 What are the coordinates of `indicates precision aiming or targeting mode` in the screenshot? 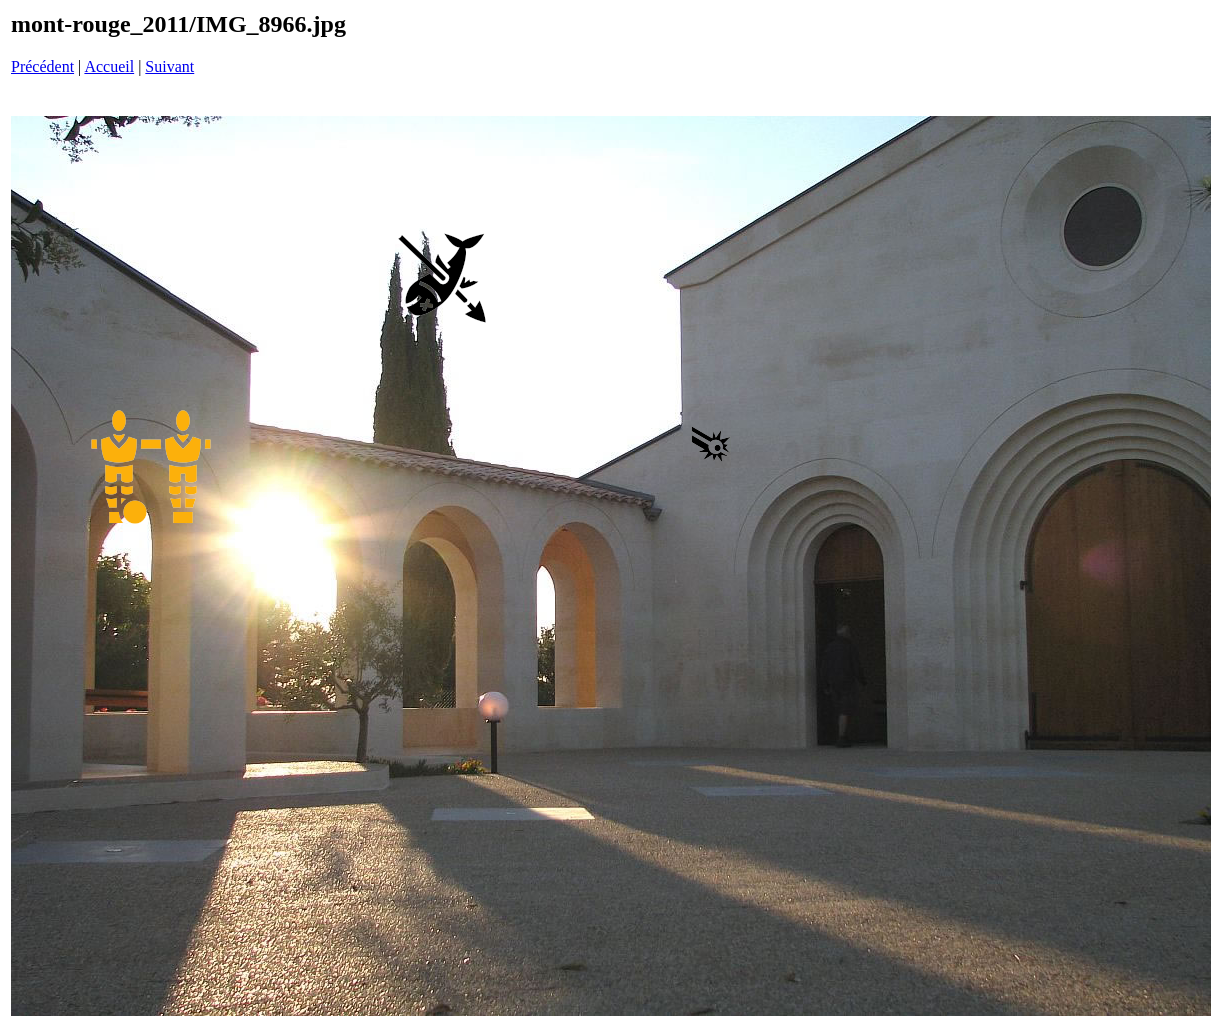 It's located at (711, 443).